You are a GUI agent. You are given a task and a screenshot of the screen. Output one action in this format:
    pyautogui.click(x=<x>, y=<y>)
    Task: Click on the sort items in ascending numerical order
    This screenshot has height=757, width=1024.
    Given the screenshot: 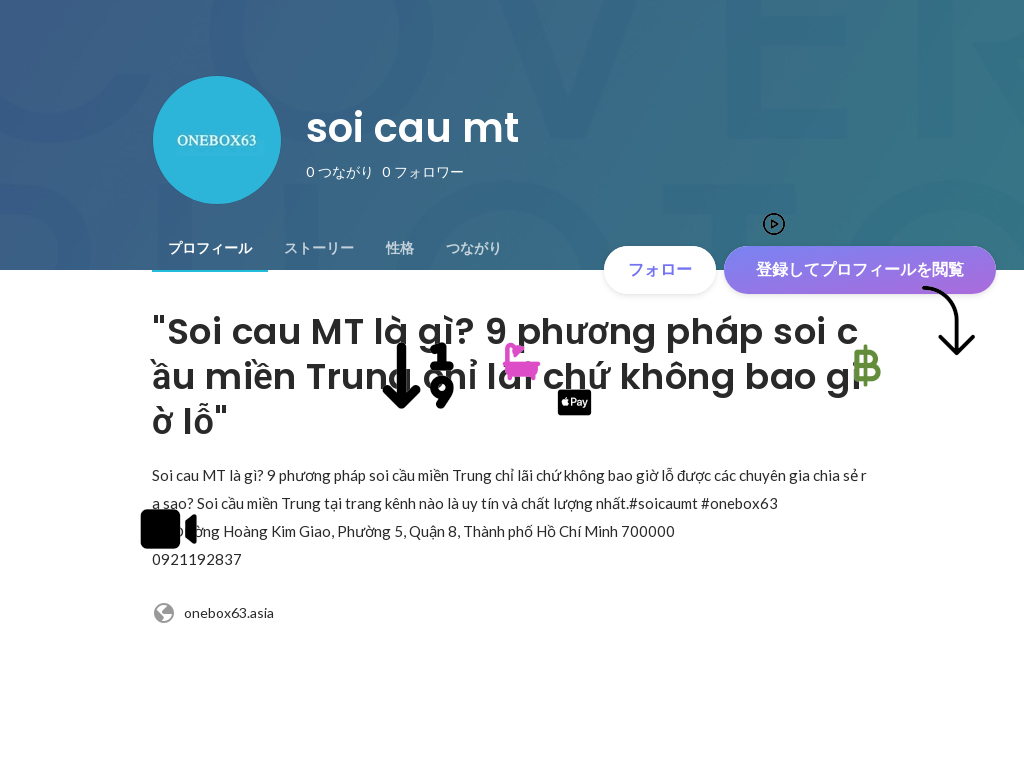 What is the action you would take?
    pyautogui.click(x=420, y=375)
    